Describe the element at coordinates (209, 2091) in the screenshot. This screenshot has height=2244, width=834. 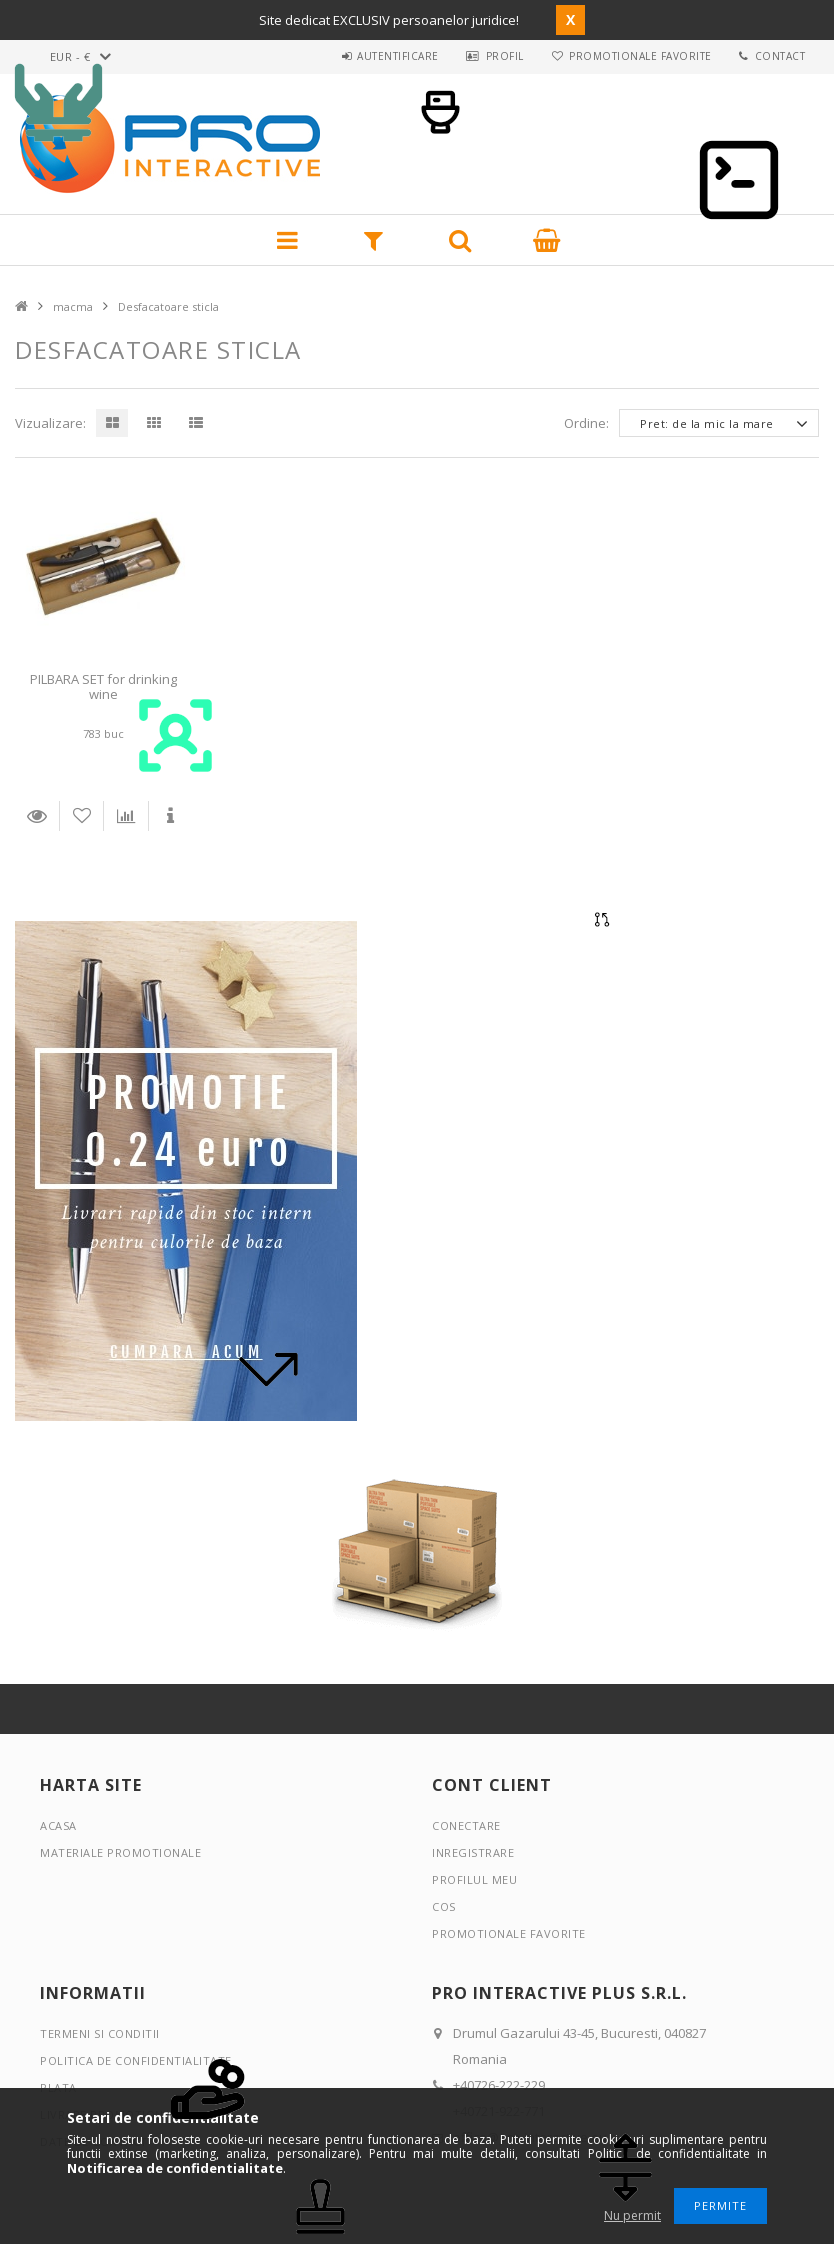
I see `make a payment or donation` at that location.